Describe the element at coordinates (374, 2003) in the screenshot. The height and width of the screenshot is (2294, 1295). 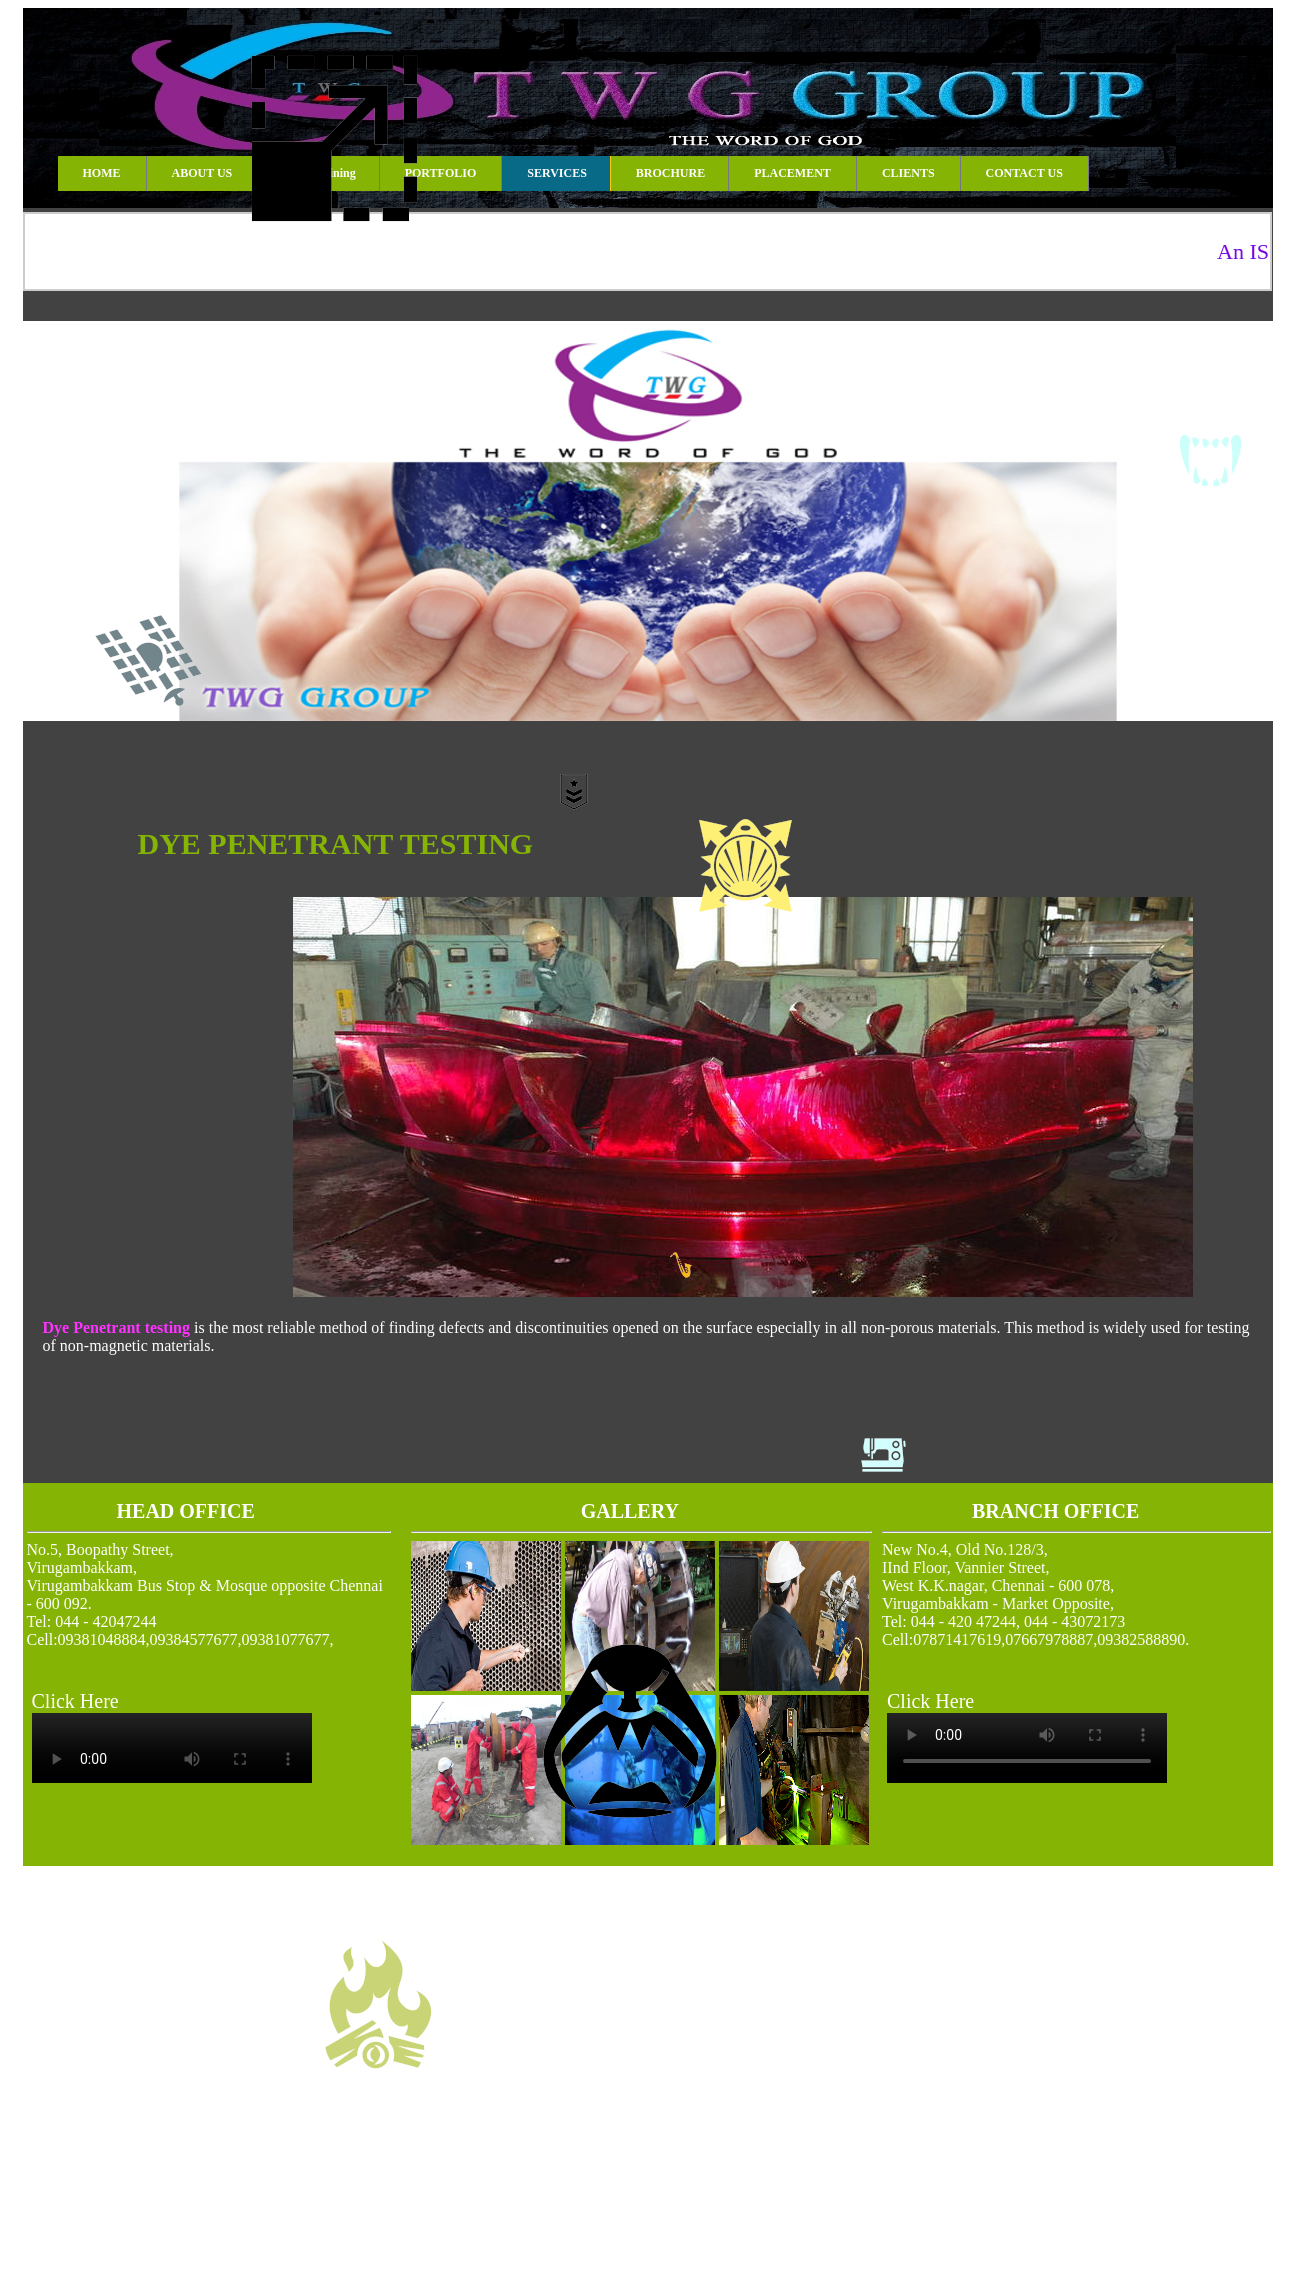
I see `access camping or outdoor activity features` at that location.